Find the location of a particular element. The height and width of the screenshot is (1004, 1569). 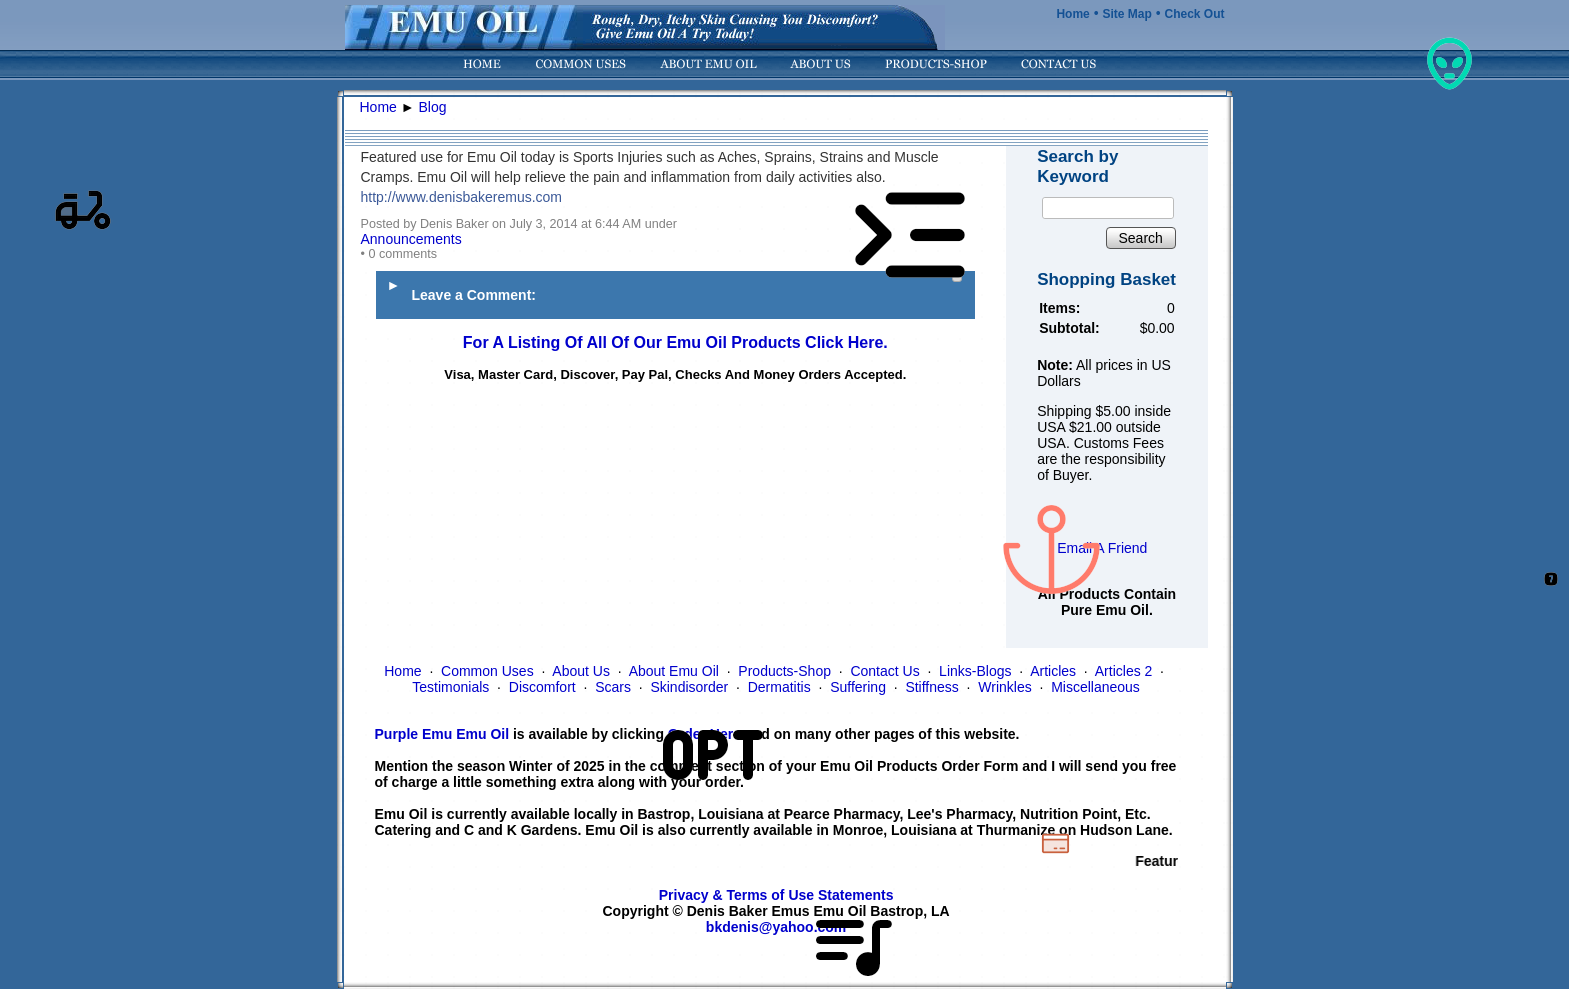

send an HTTP OPTIONS request is located at coordinates (713, 755).